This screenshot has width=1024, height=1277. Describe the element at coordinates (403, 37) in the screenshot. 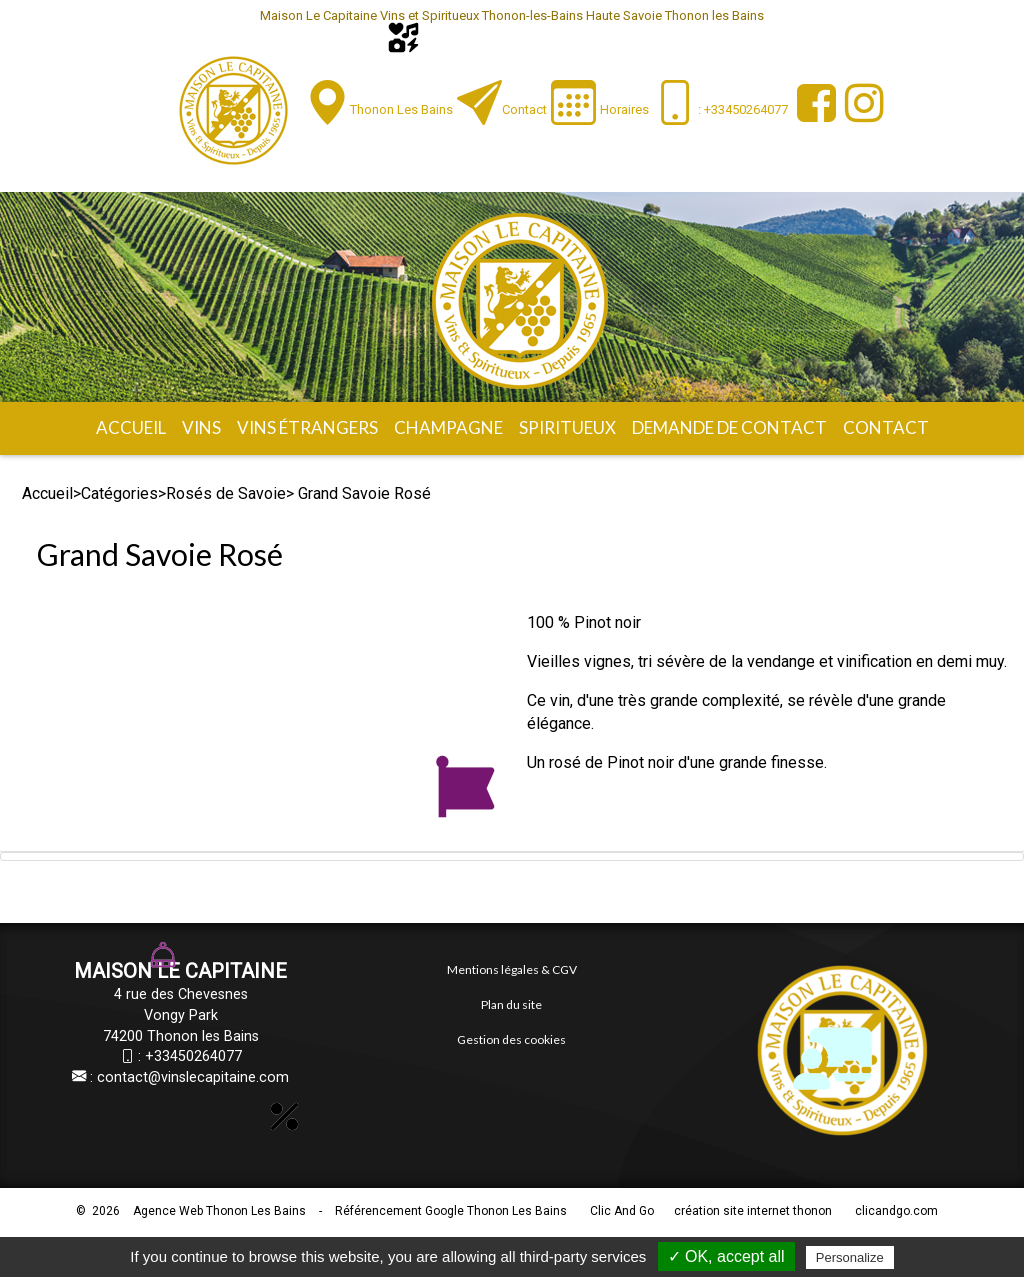

I see `browse icon library or icon collection` at that location.